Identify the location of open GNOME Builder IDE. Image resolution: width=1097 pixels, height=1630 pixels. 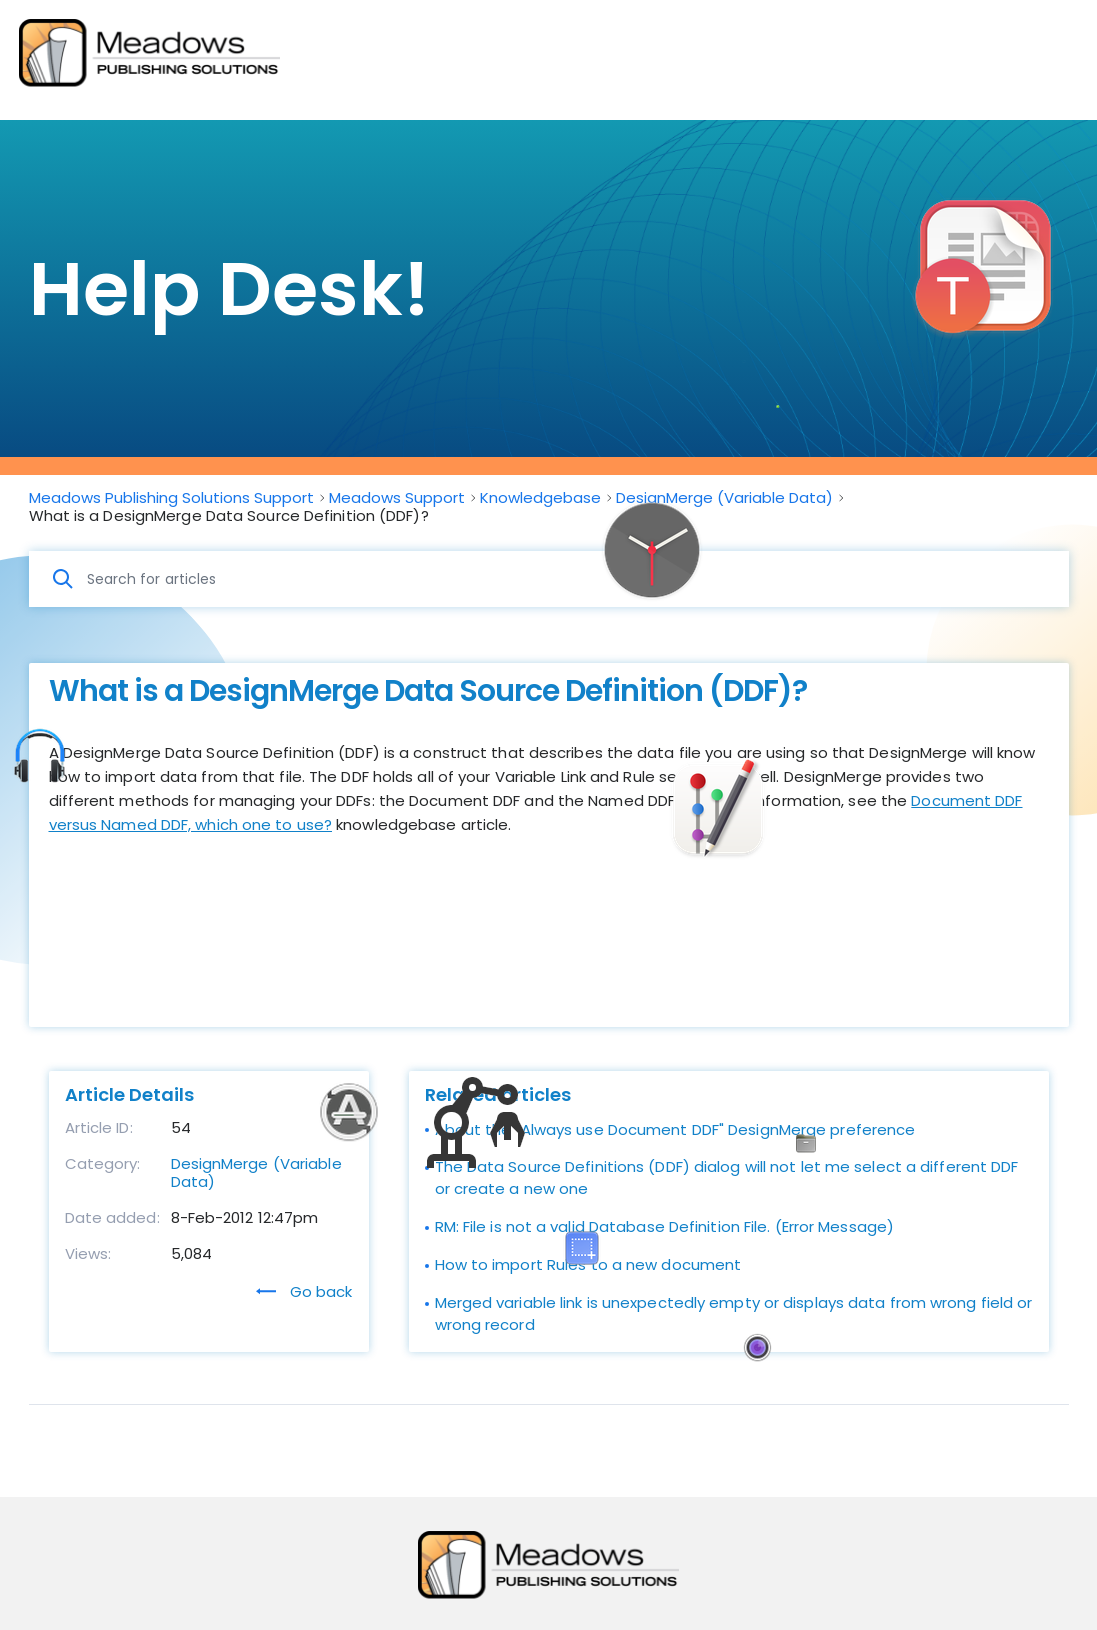
(476, 1119).